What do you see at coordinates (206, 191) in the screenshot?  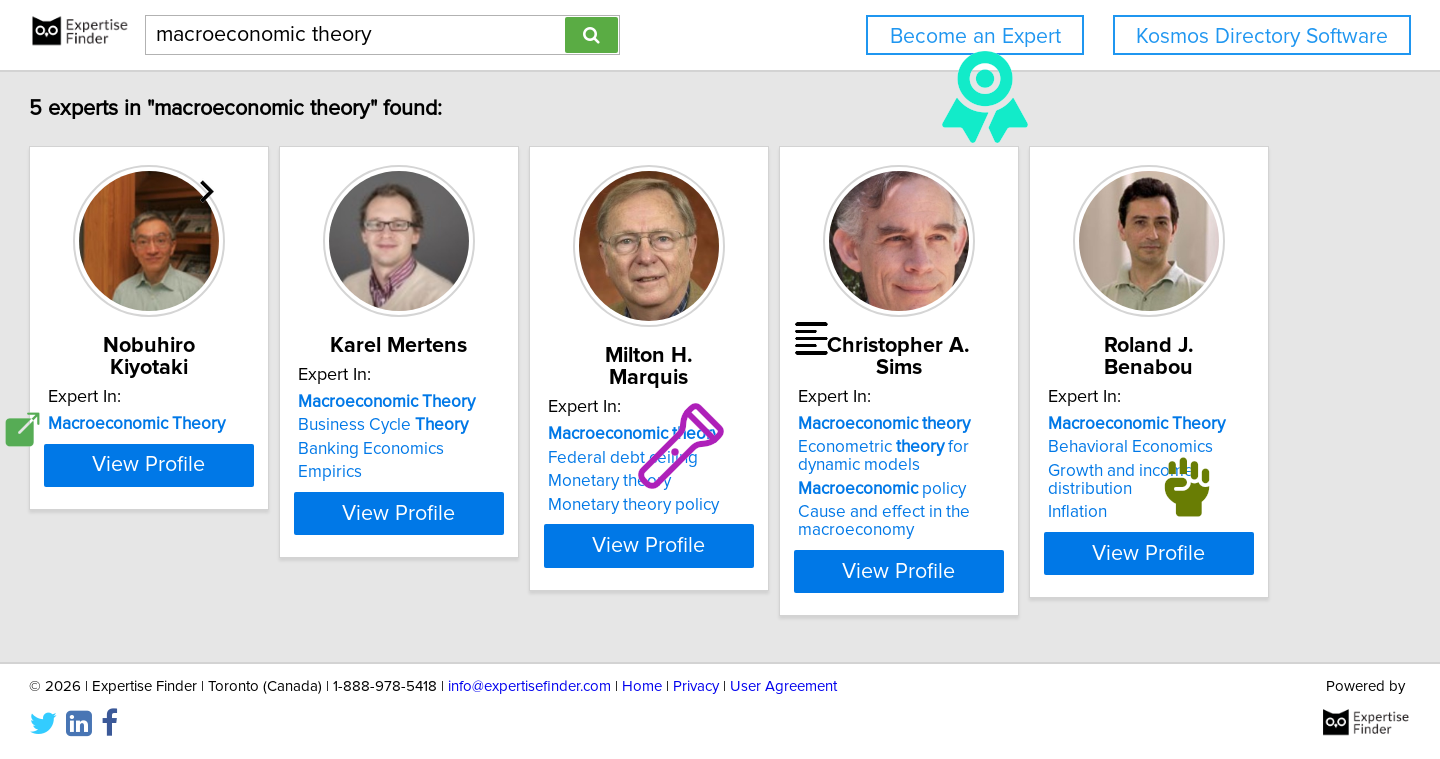 I see `navigate to the next item or page` at bounding box center [206, 191].